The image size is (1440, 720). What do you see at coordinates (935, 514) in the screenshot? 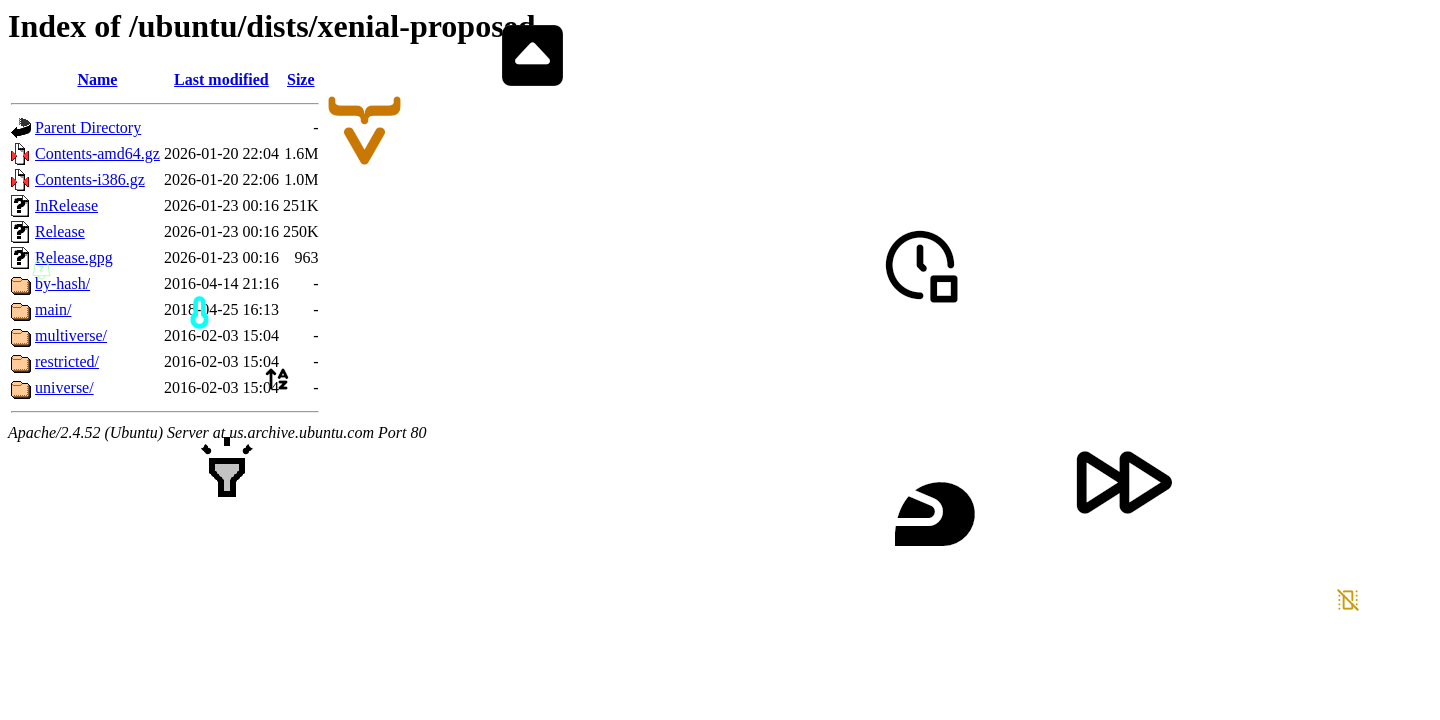
I see `access motorsports or racing content` at bounding box center [935, 514].